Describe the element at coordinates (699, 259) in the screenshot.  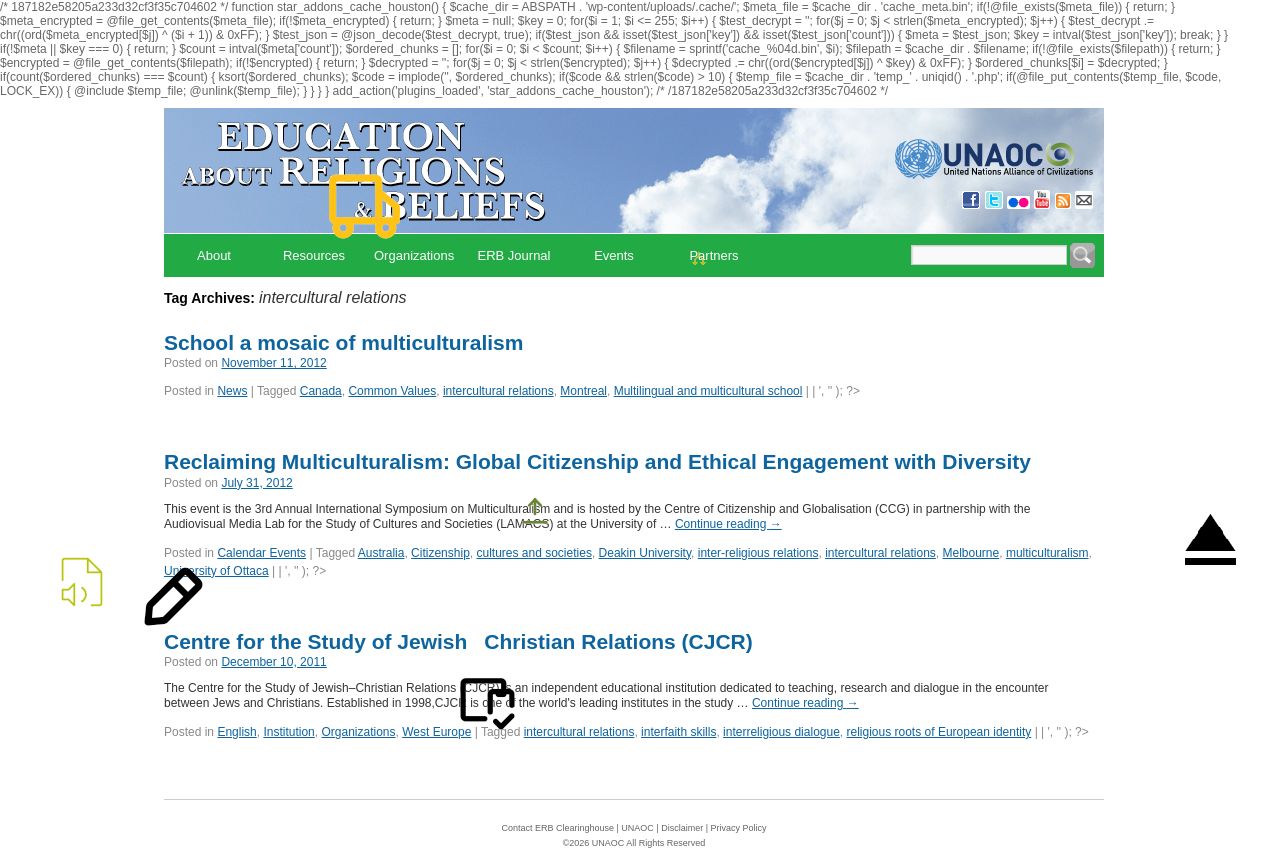
I see `split content into multiple paths` at that location.